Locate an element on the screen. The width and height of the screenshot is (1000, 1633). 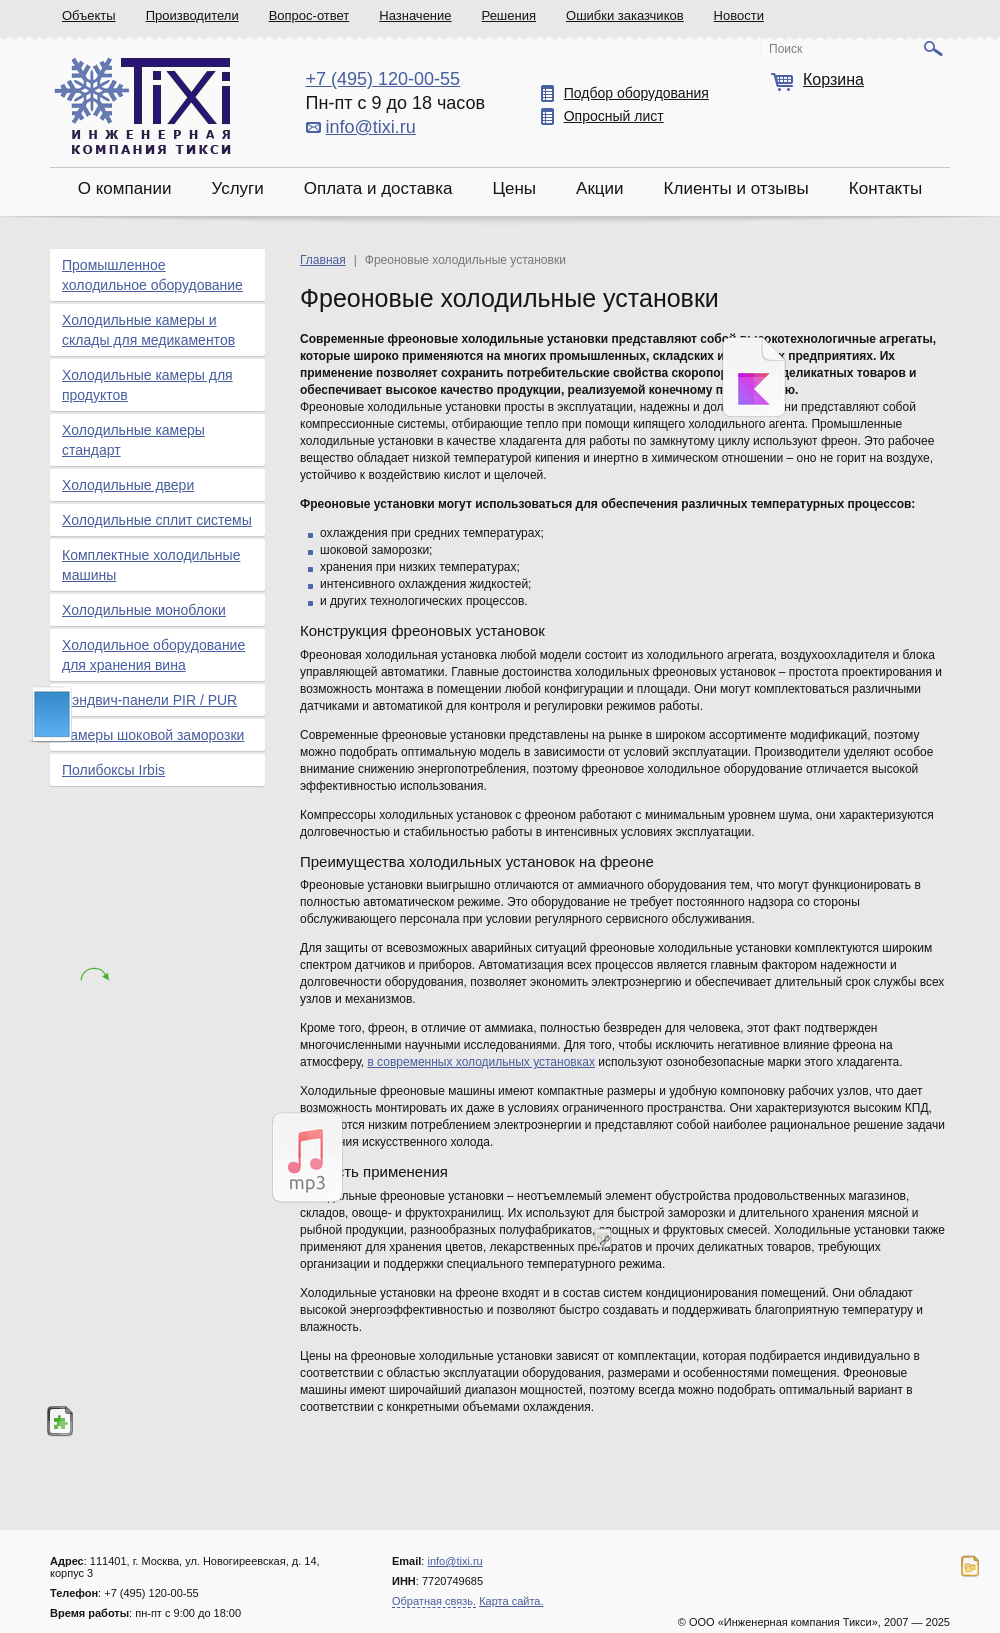
an mp3 audio file is located at coordinates (307, 1157).